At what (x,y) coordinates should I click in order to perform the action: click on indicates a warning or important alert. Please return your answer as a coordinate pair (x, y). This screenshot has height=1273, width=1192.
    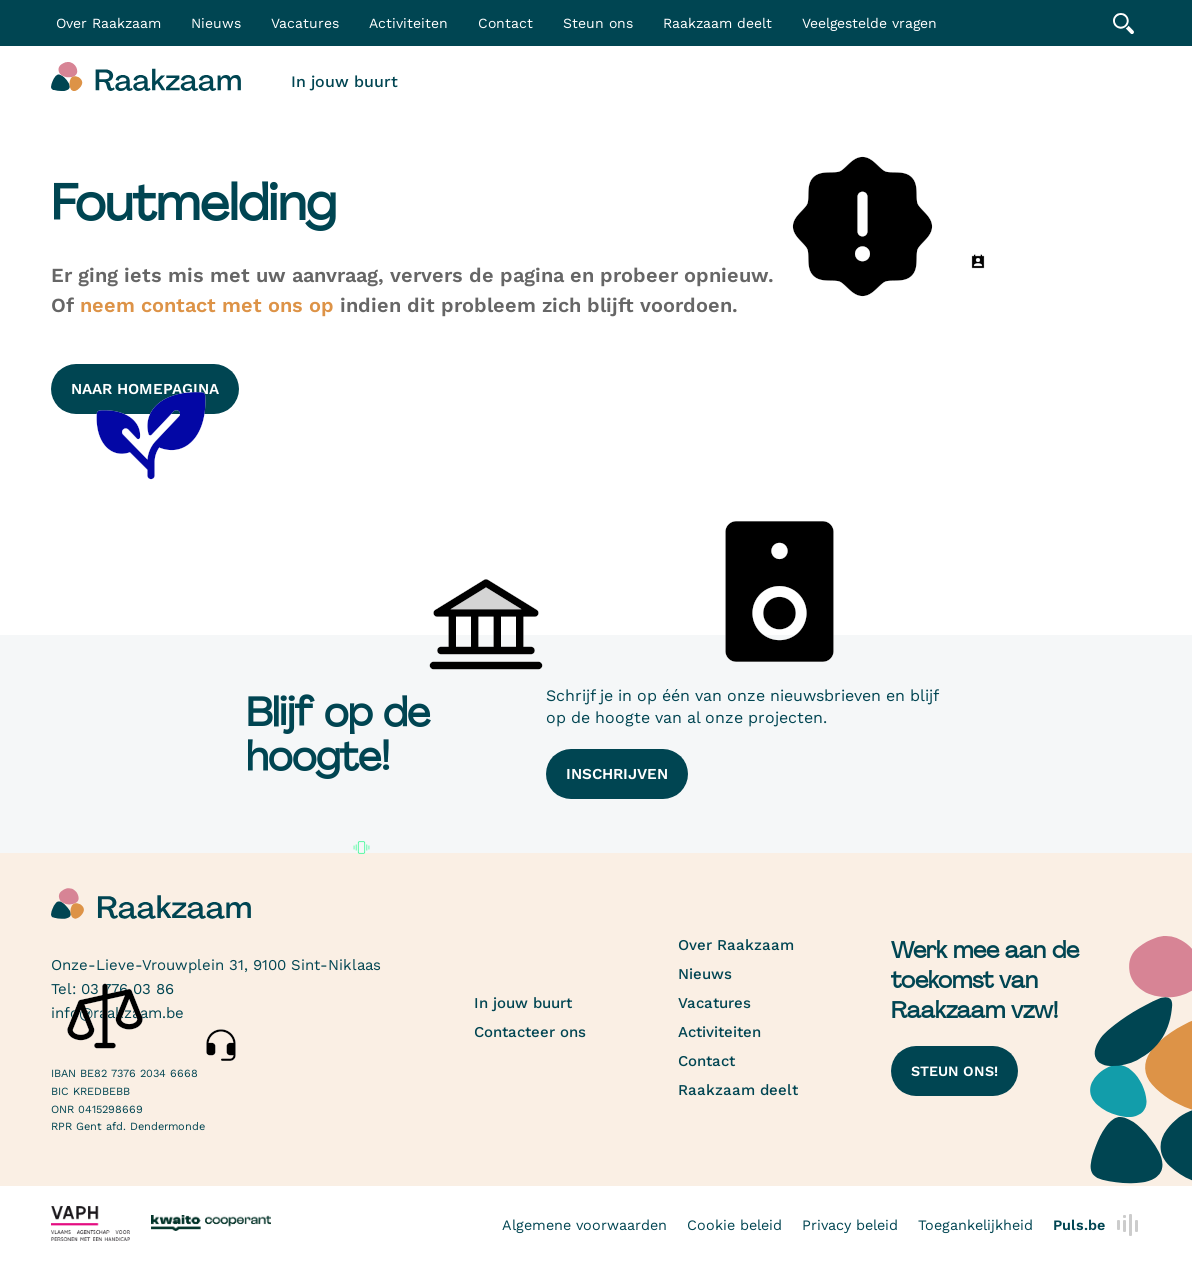
    Looking at the image, I should click on (862, 226).